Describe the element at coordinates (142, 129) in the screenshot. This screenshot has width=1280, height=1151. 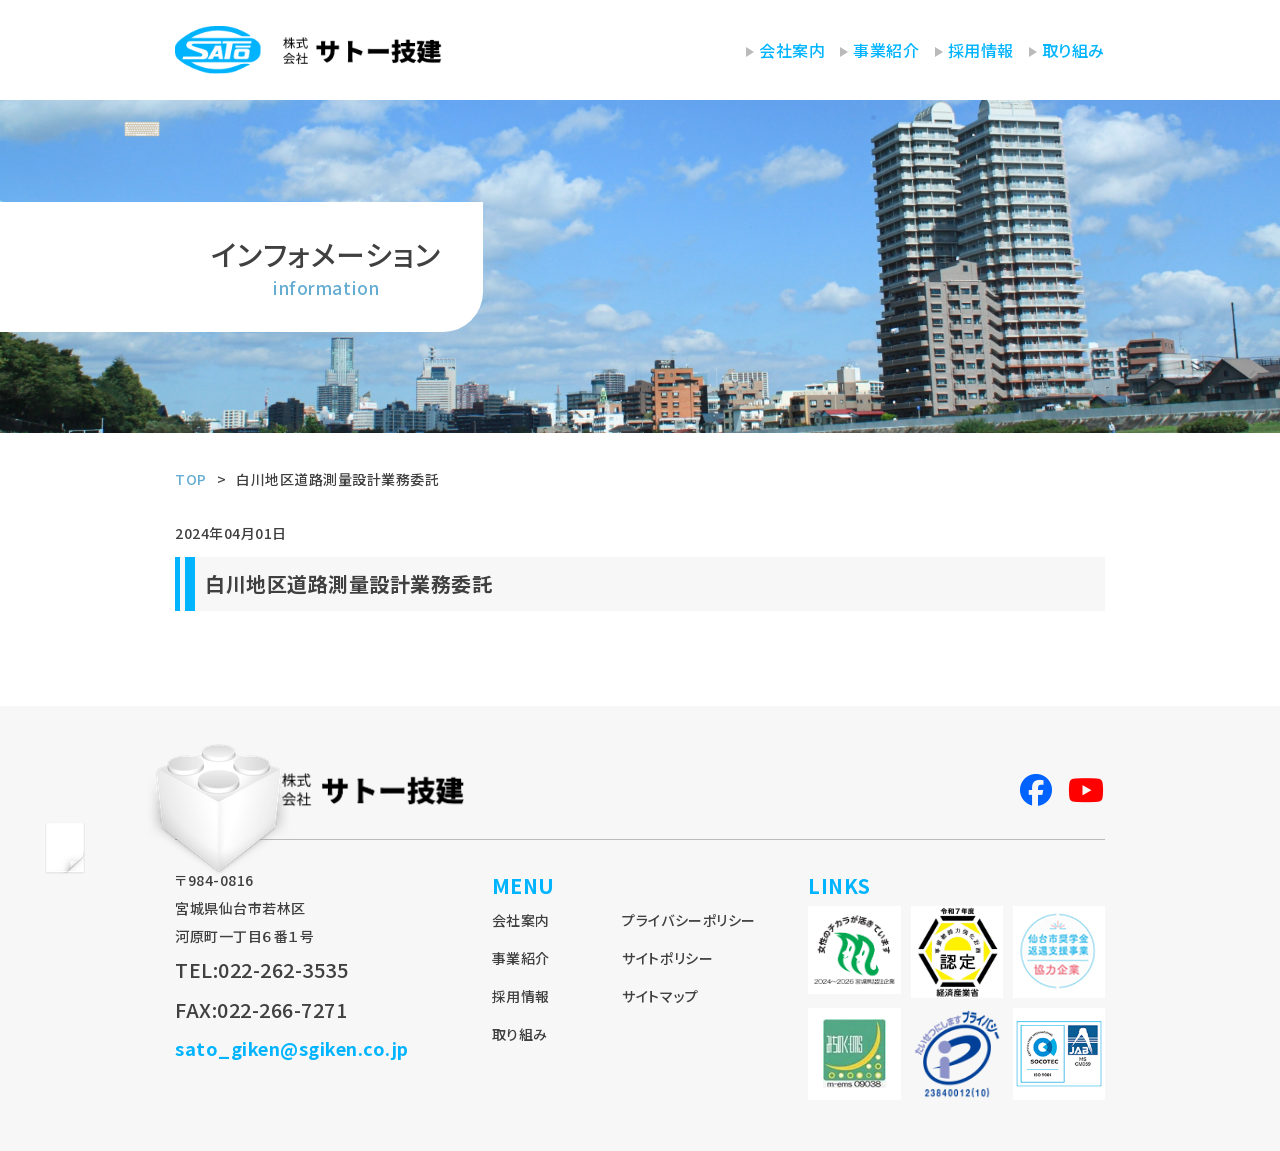
I see `connect a bluetooth keyboard` at that location.